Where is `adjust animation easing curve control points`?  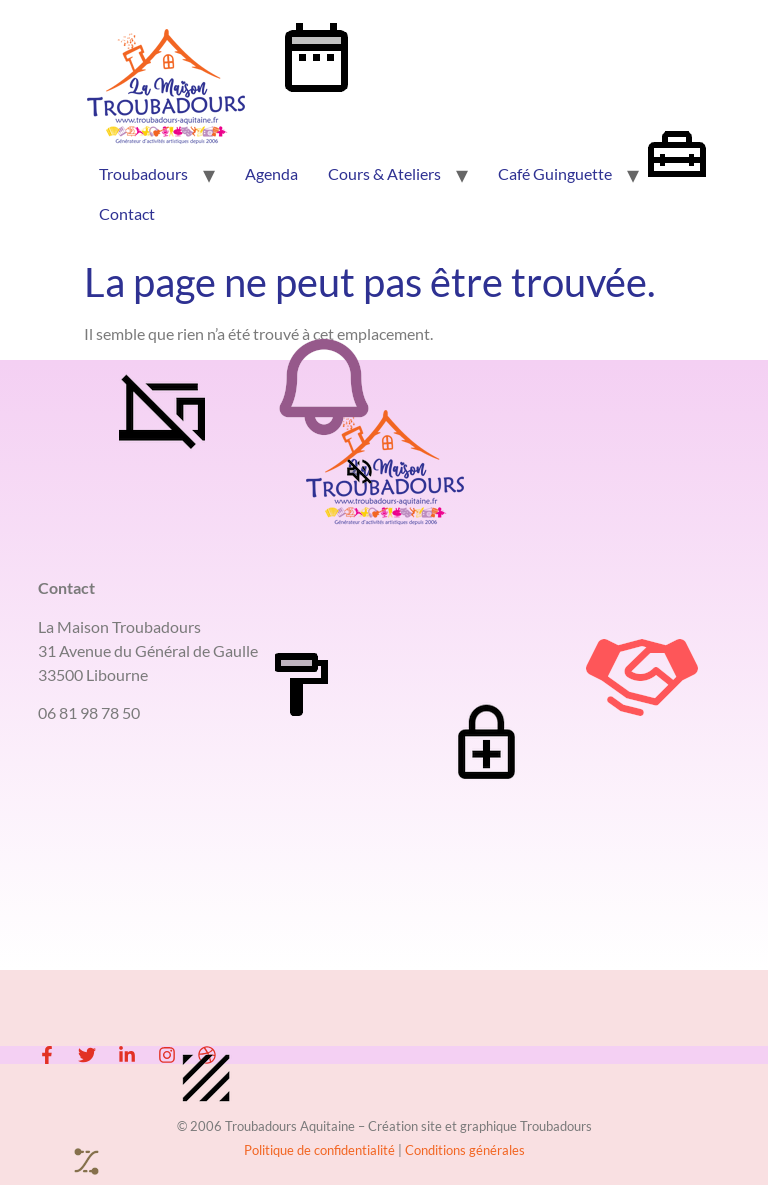
adjust animation easing curve control points is located at coordinates (86, 1161).